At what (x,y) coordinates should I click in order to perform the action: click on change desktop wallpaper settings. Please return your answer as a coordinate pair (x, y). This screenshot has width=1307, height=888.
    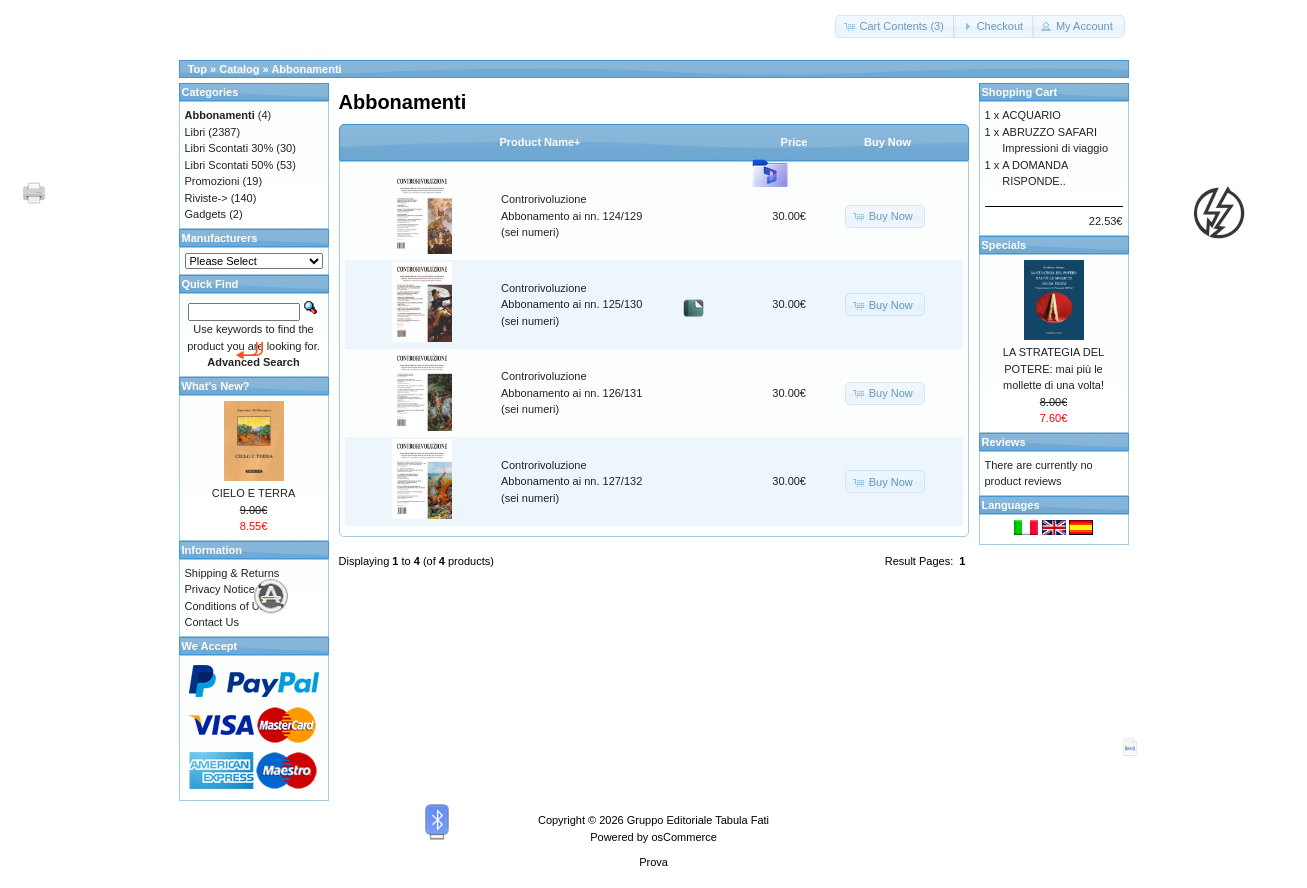
    Looking at the image, I should click on (693, 307).